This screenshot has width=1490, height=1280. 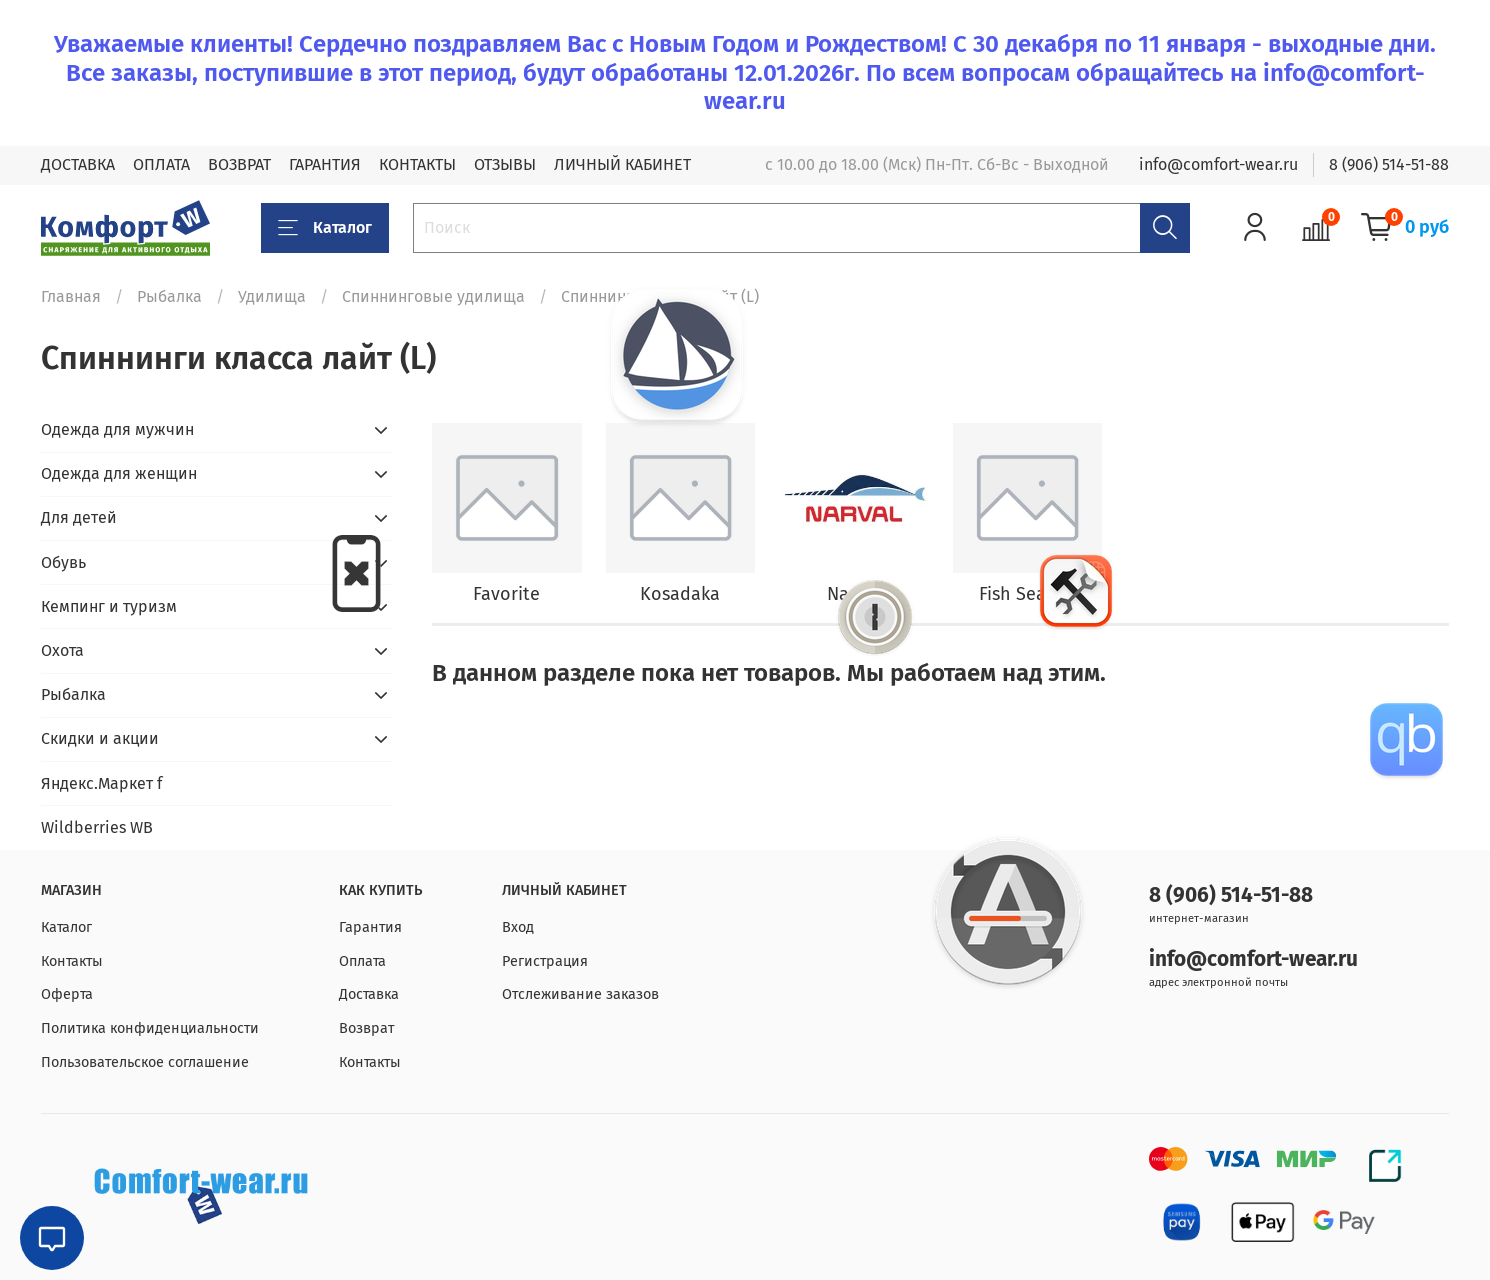 What do you see at coordinates (1406, 739) in the screenshot?
I see `open qbittorrent torrent client` at bounding box center [1406, 739].